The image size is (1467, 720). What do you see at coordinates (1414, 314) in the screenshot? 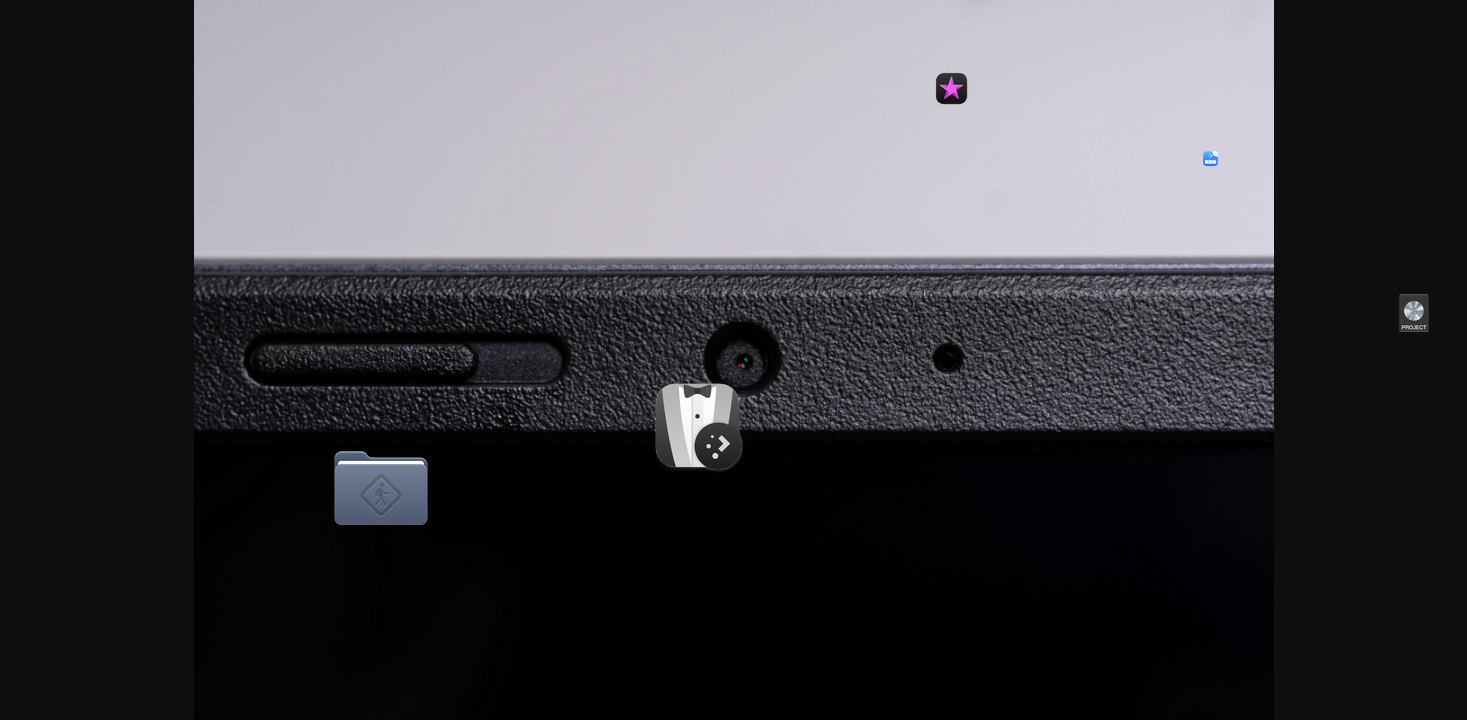
I see `open a Logic Pro project file in GarageBand` at bounding box center [1414, 314].